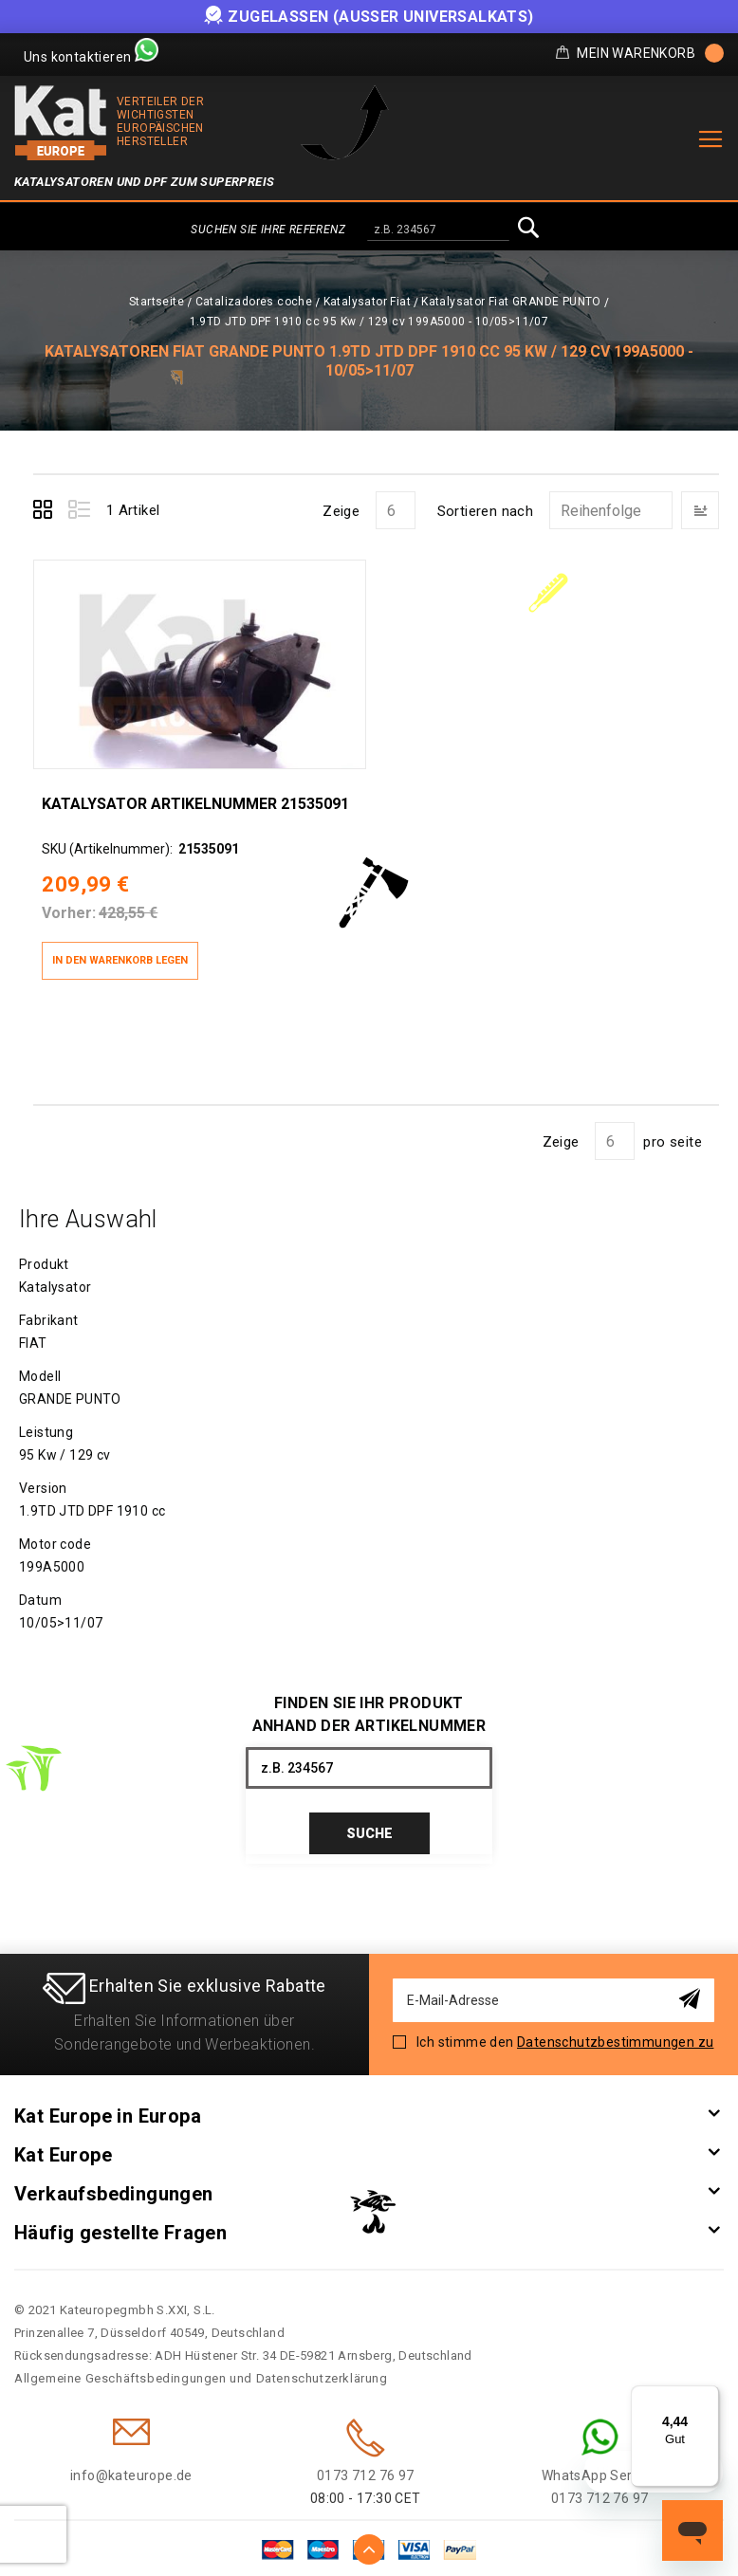 The width and height of the screenshot is (738, 2576). I want to click on access mountain climbing or rock climbing activities, so click(175, 377).